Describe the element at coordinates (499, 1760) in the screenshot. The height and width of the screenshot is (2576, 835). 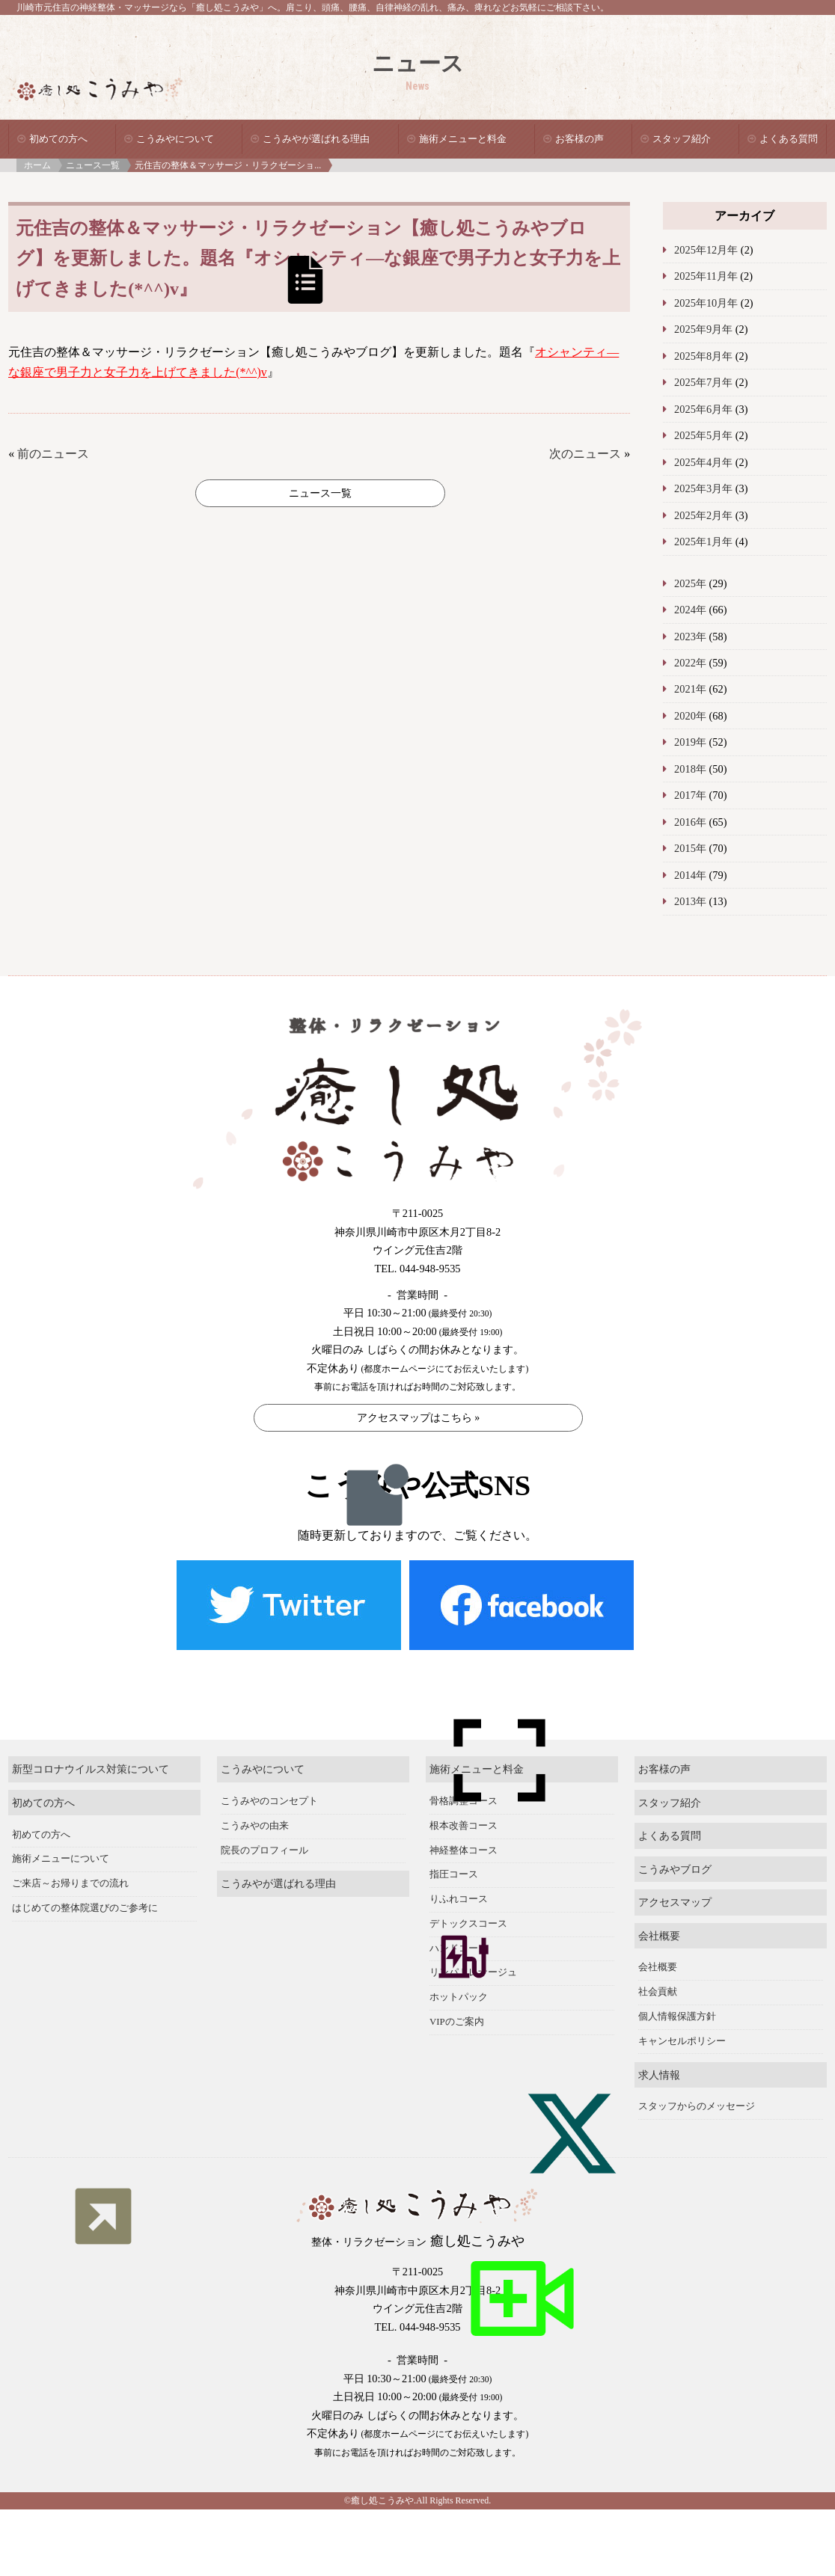
I see `enter fullscreen mode` at that location.